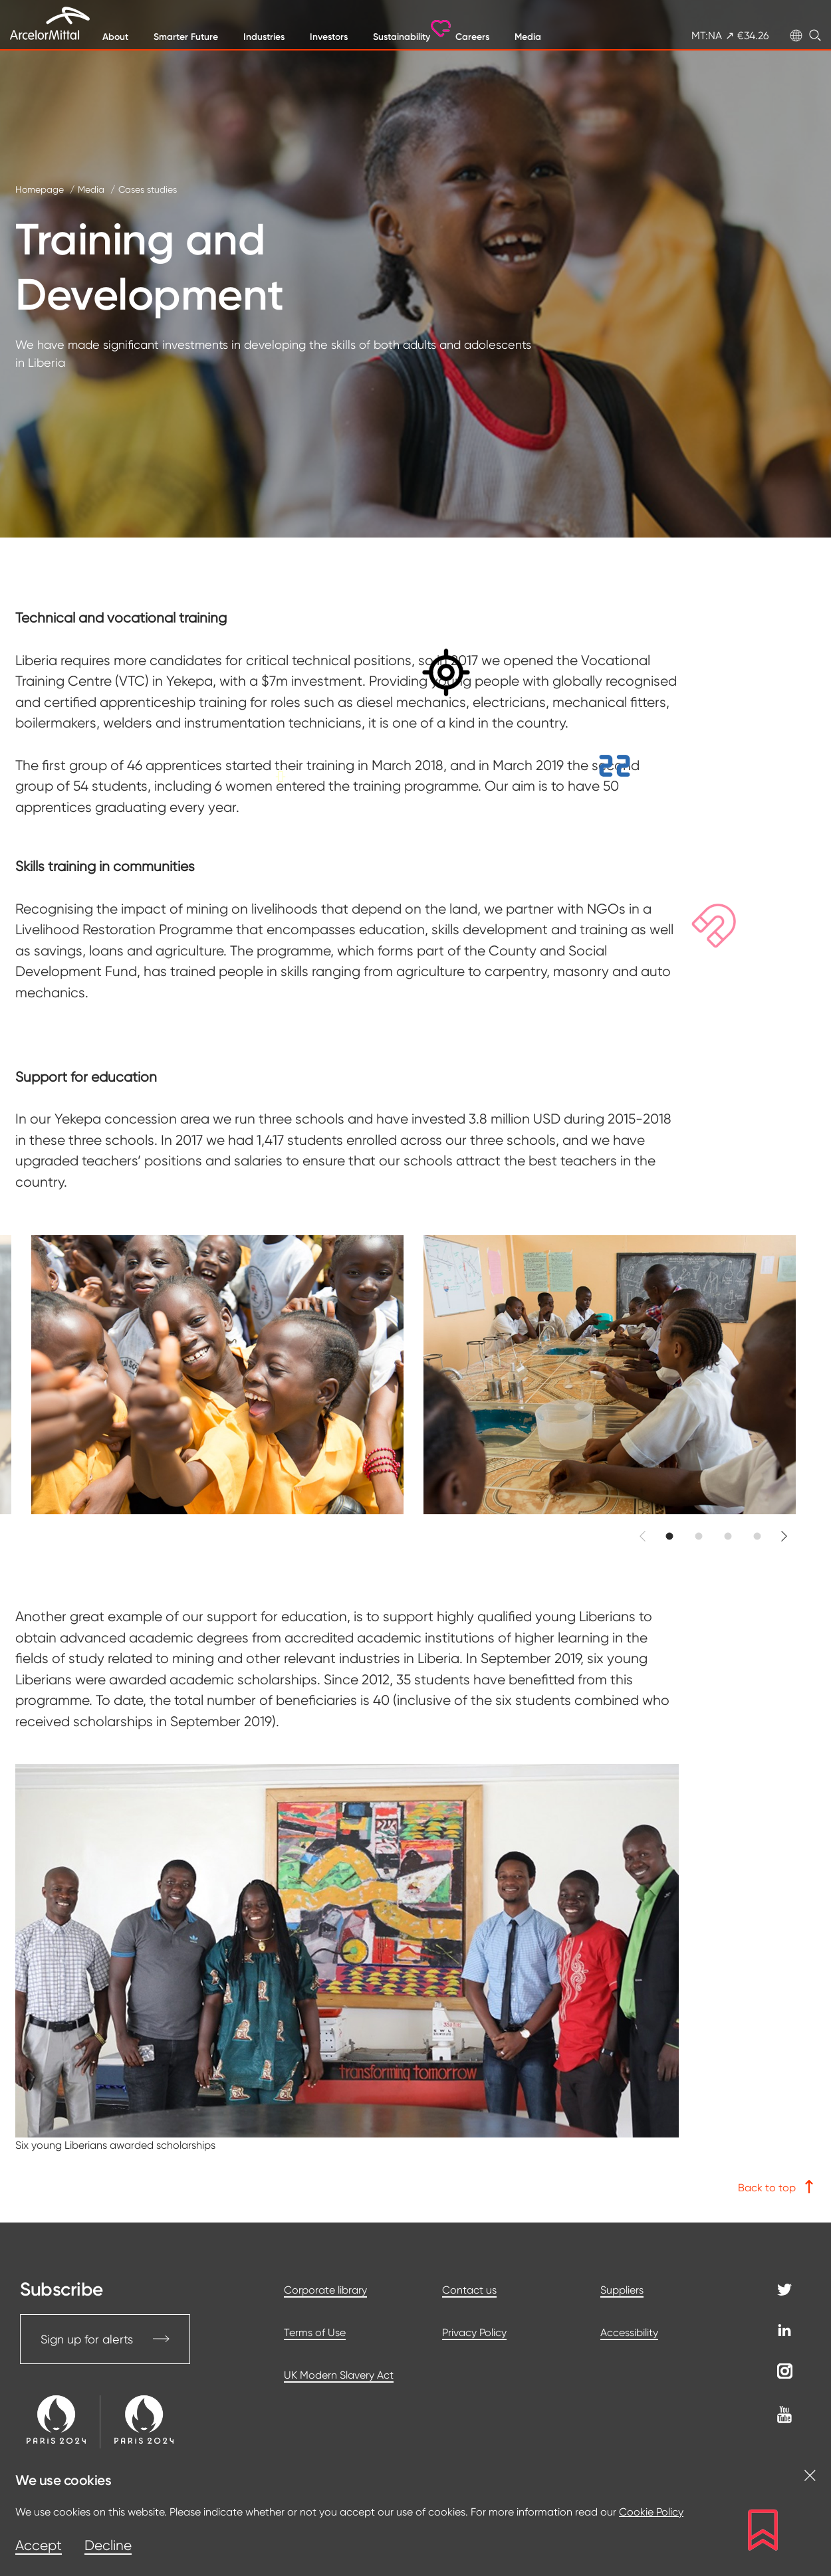 Image resolution: width=831 pixels, height=2576 pixels. What do you see at coordinates (614, 765) in the screenshot?
I see `indicates item number 22 in a list or sequence` at bounding box center [614, 765].